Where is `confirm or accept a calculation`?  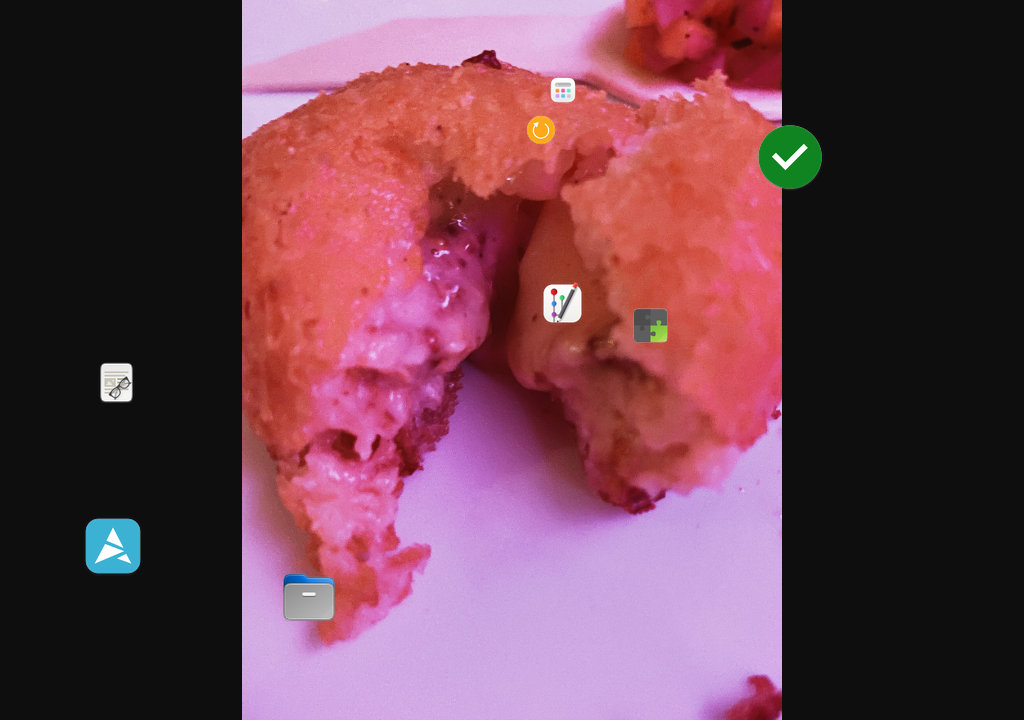 confirm or accept a calculation is located at coordinates (790, 157).